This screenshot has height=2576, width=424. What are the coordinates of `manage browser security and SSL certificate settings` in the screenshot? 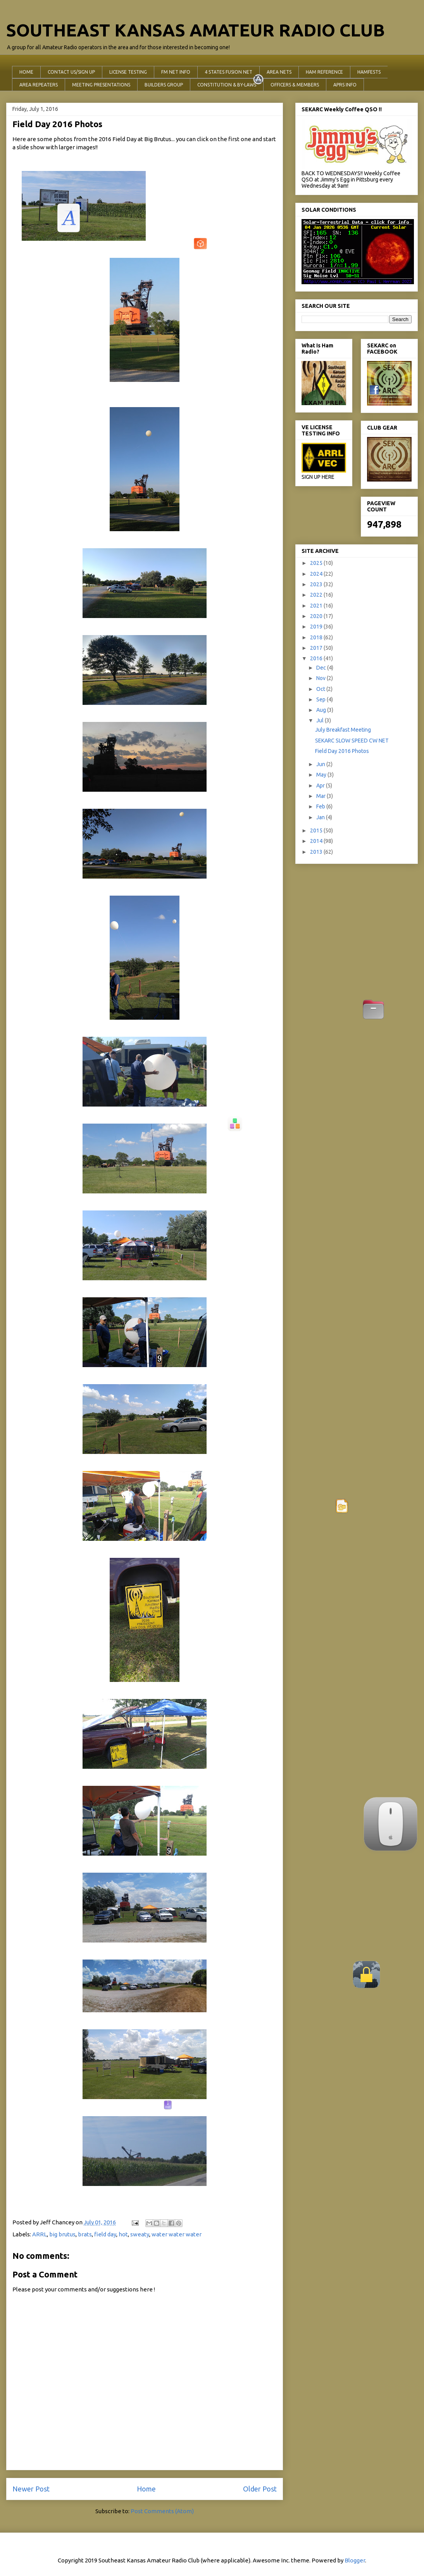 It's located at (366, 1974).